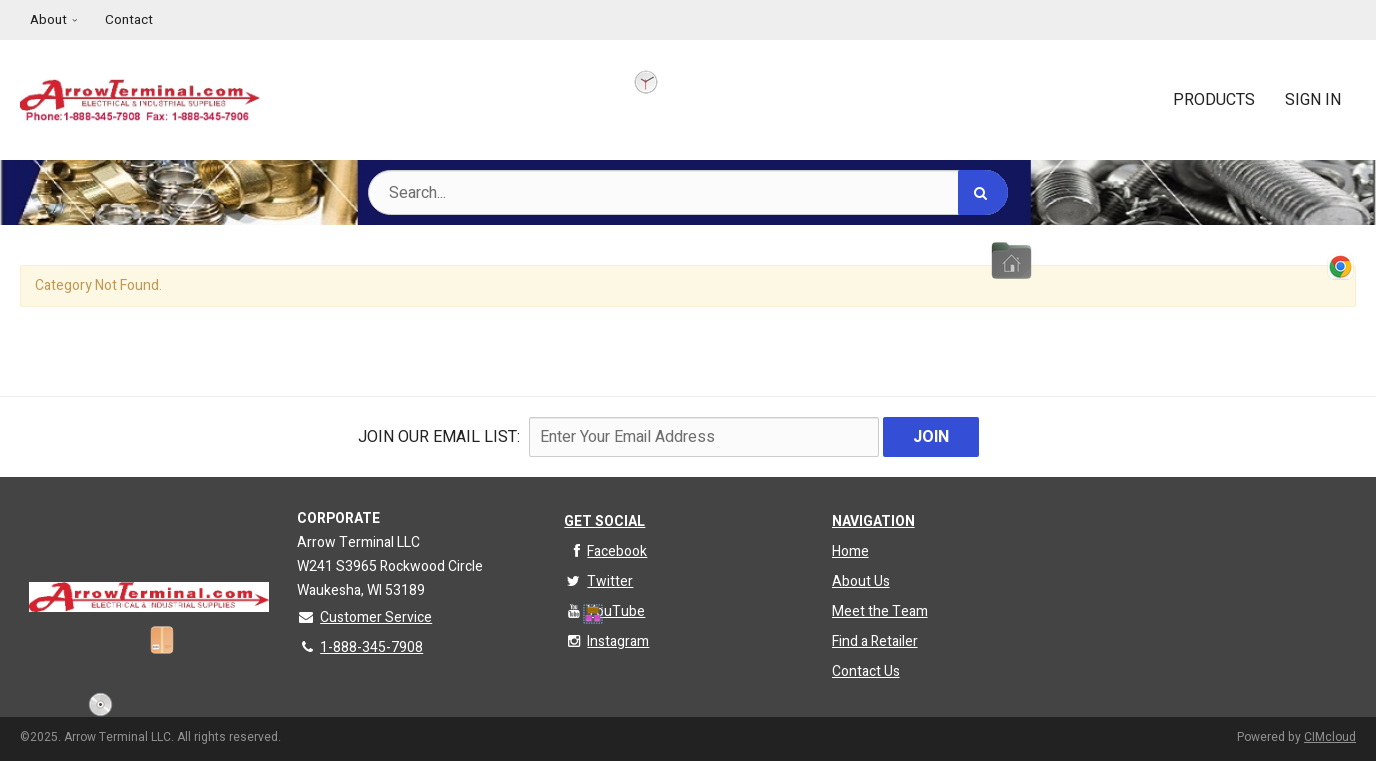 The width and height of the screenshot is (1376, 761). Describe the element at coordinates (162, 640) in the screenshot. I see `a software package or archive file` at that location.